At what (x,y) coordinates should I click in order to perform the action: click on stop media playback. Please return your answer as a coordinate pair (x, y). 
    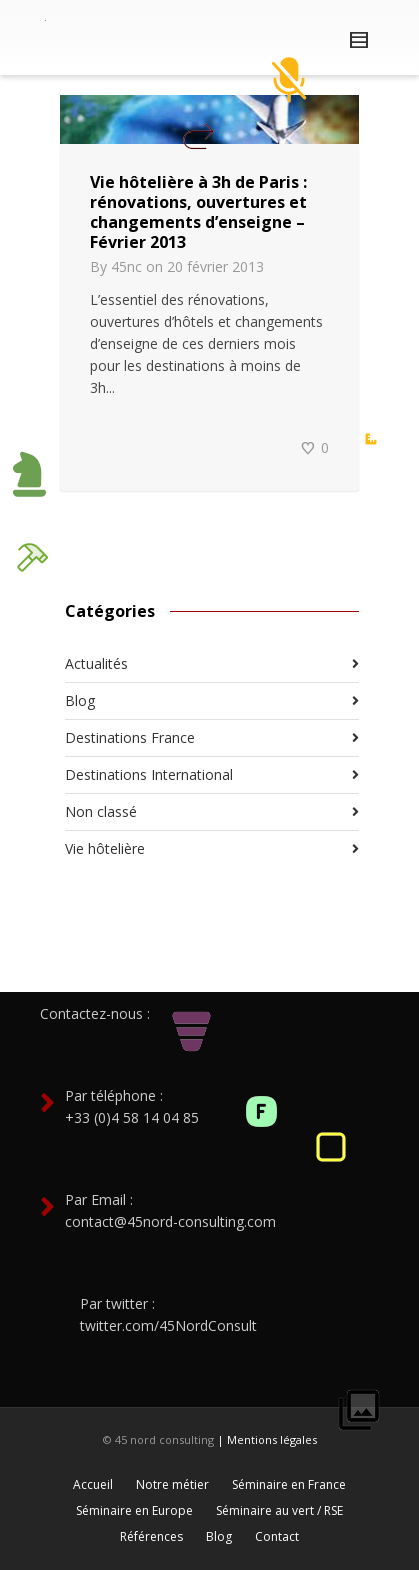
    Looking at the image, I should click on (331, 1147).